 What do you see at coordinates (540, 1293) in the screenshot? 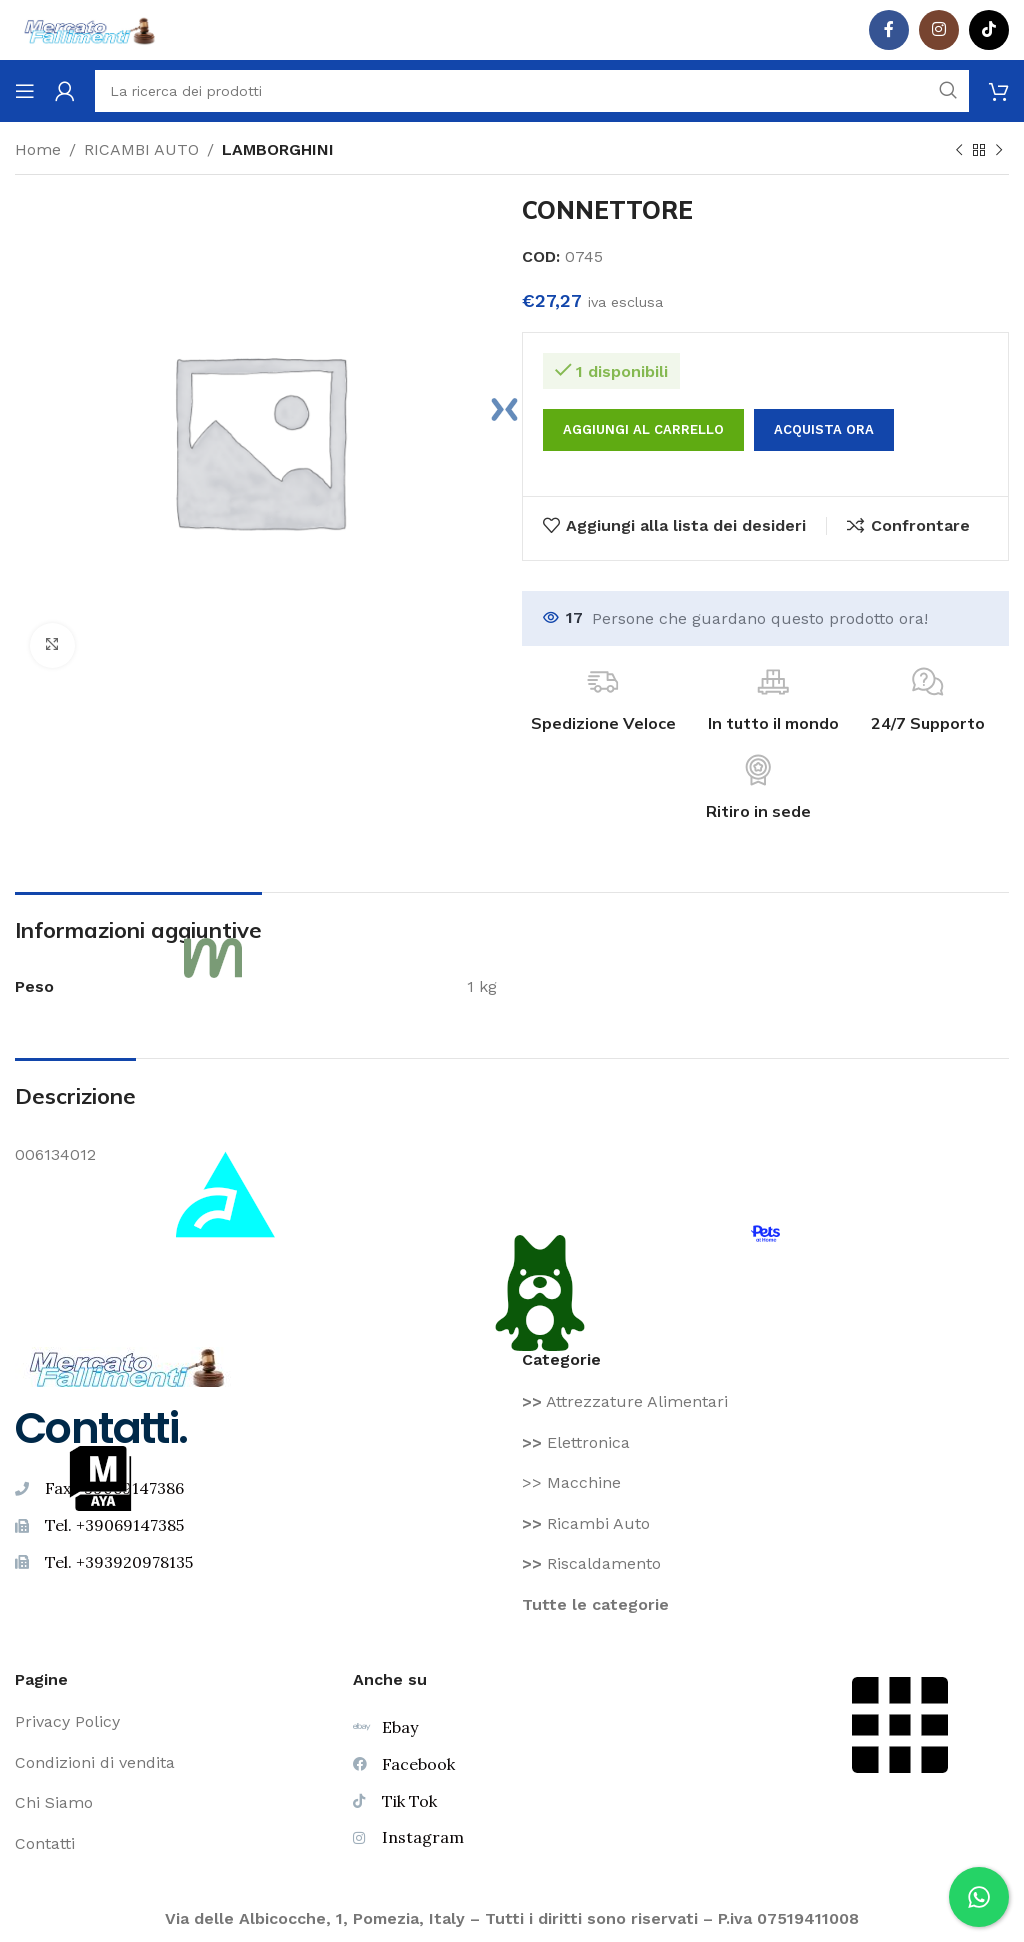
I see `link to or open ameba account` at bounding box center [540, 1293].